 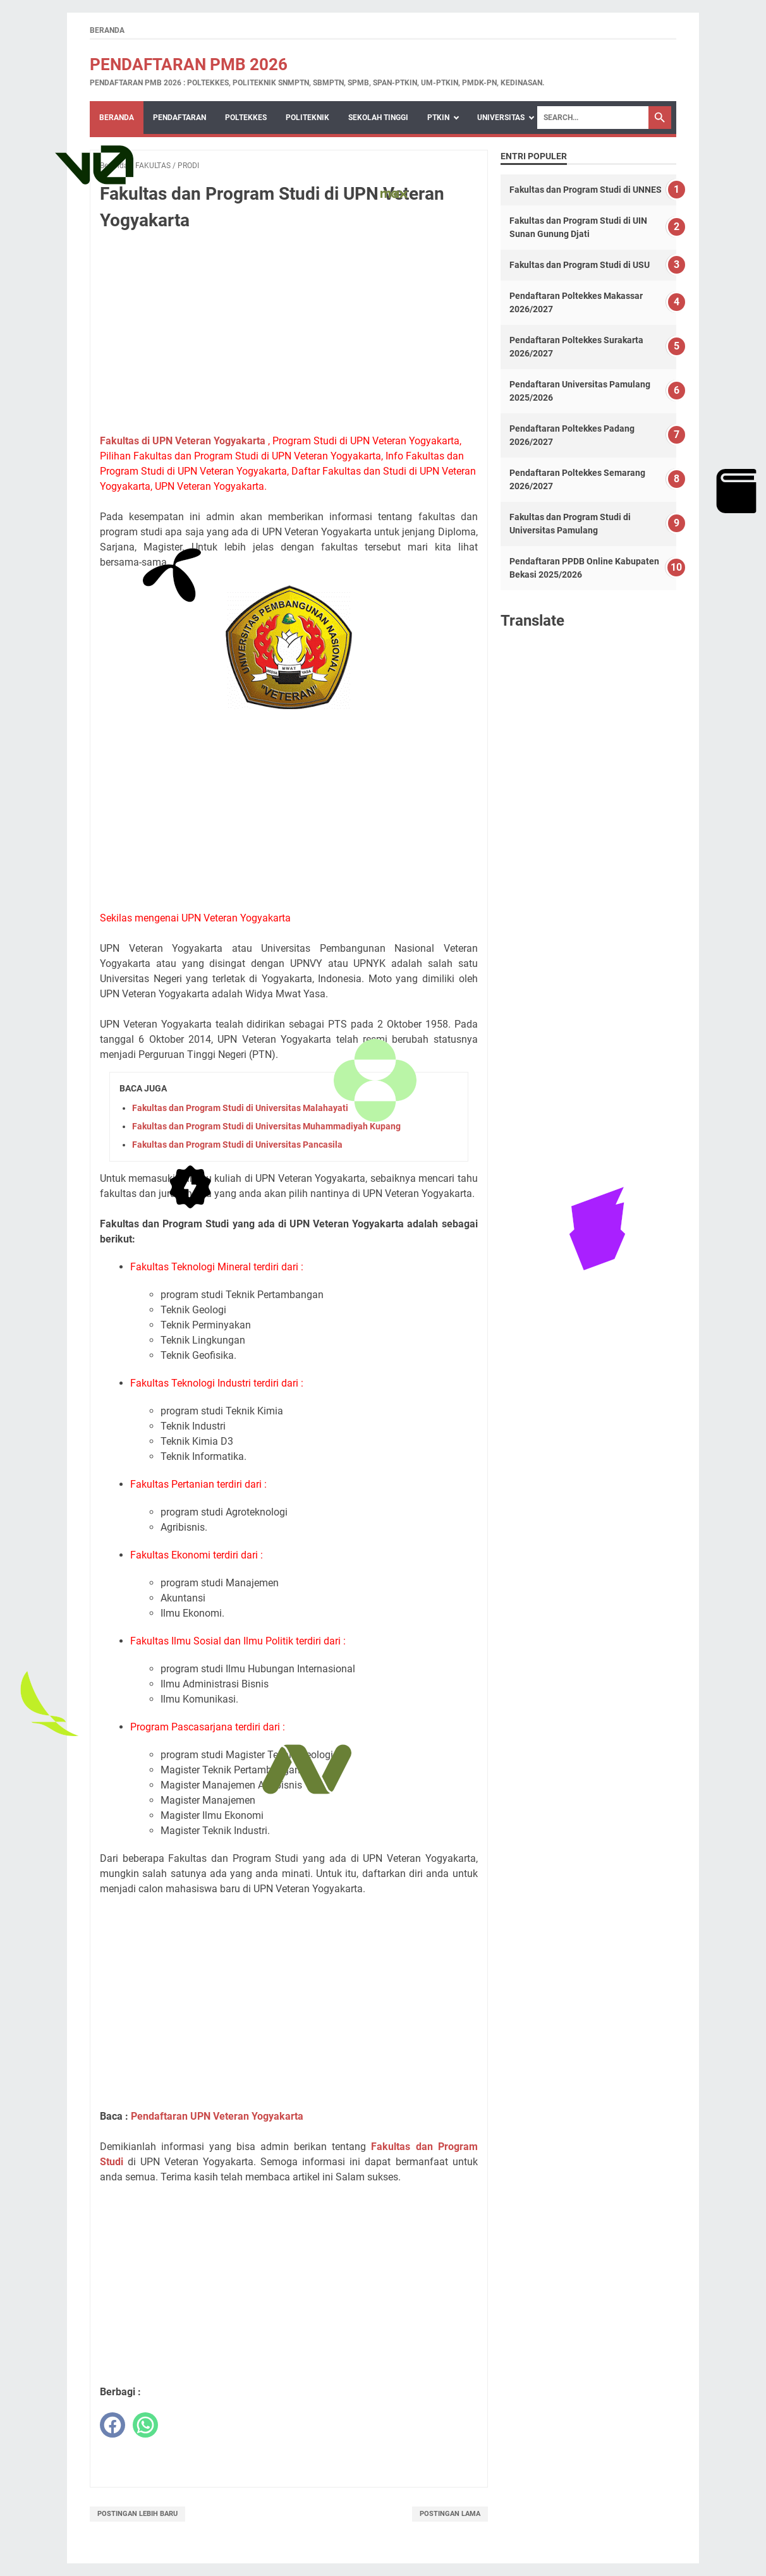 What do you see at coordinates (190, 1187) in the screenshot?
I see `open the fueler app` at bounding box center [190, 1187].